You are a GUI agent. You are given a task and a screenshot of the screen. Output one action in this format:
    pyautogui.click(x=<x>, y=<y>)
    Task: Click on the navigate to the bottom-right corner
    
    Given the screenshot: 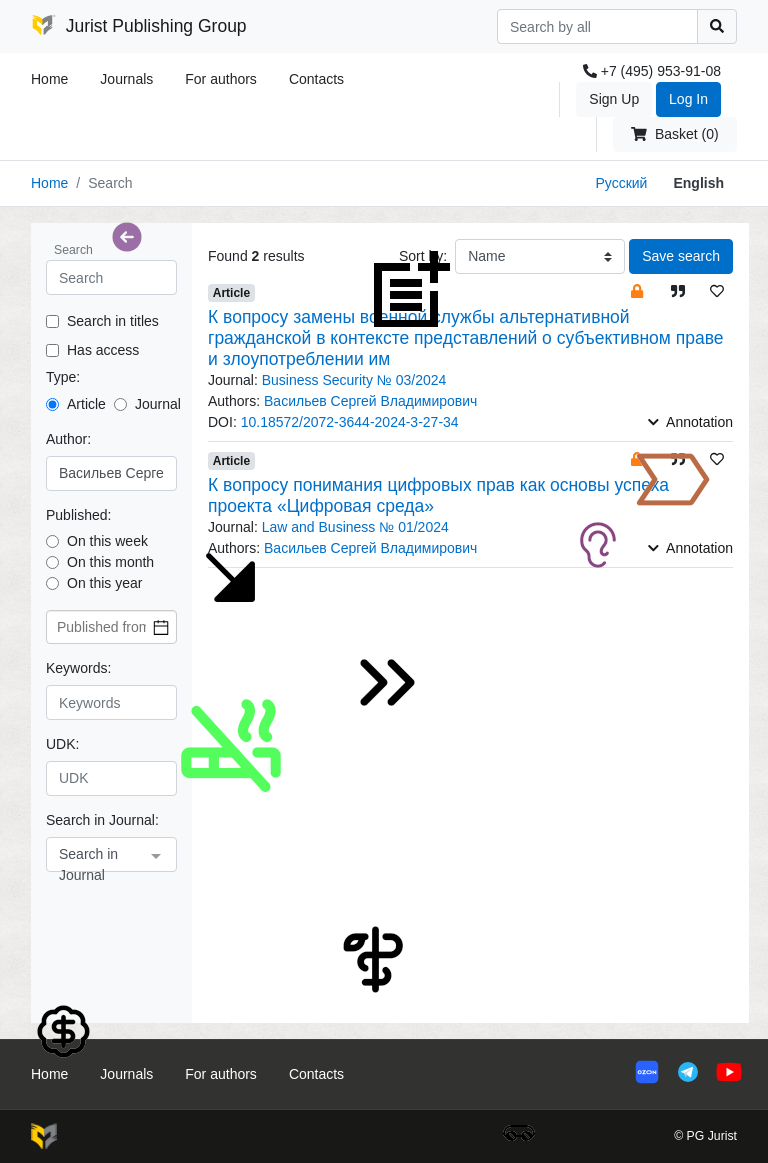 What is the action you would take?
    pyautogui.click(x=230, y=577)
    